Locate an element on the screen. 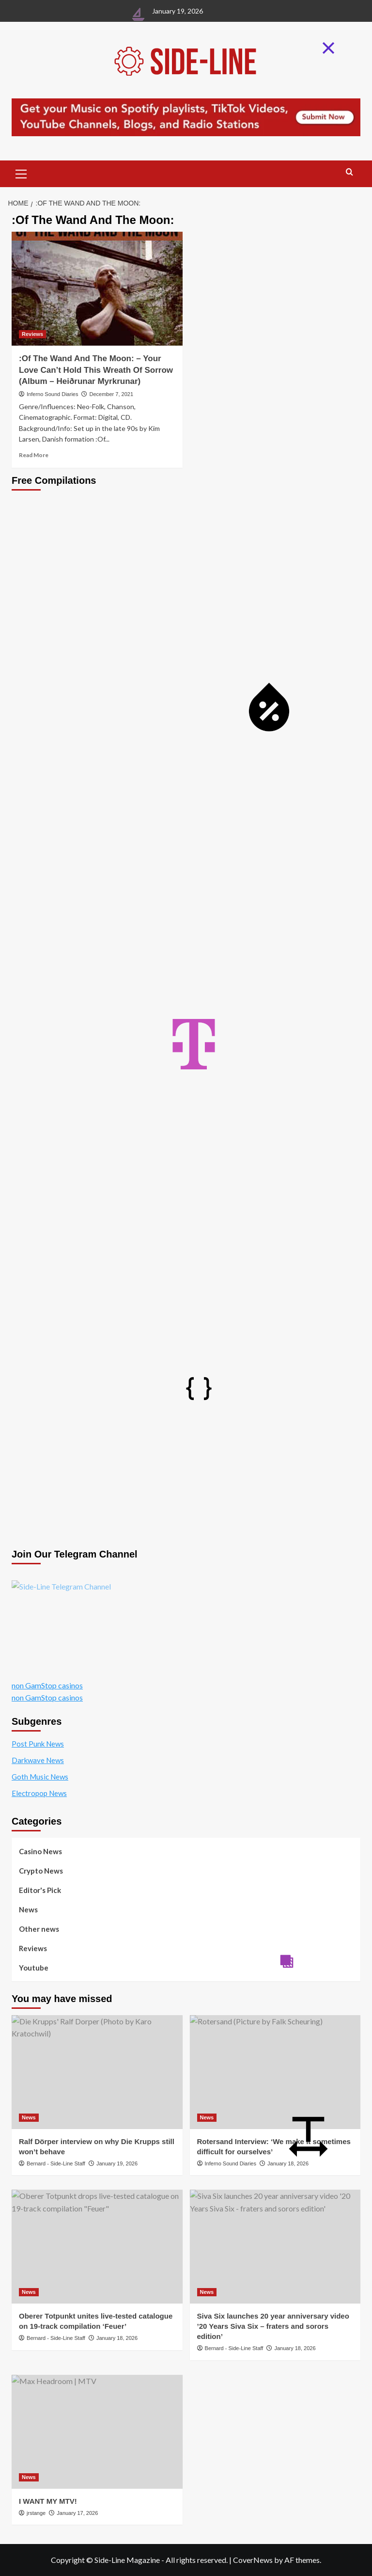  access code editor or development tools is located at coordinates (199, 1388).